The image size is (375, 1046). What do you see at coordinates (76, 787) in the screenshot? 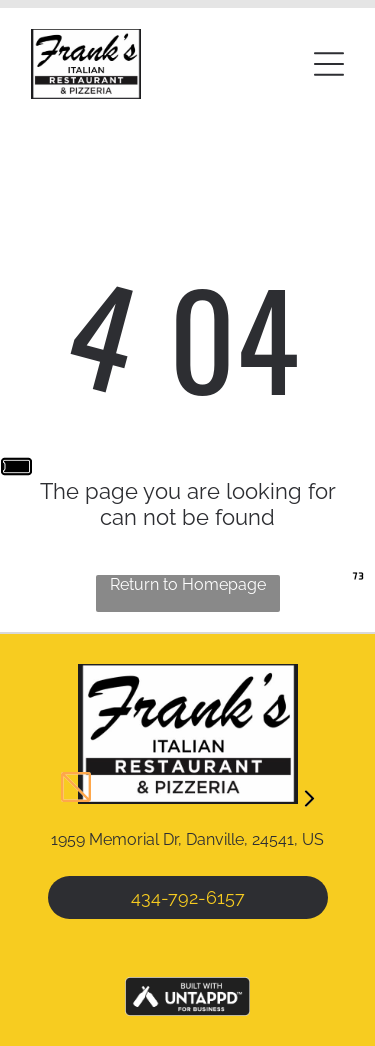
I see `indicates missing or unavailable image content` at bounding box center [76, 787].